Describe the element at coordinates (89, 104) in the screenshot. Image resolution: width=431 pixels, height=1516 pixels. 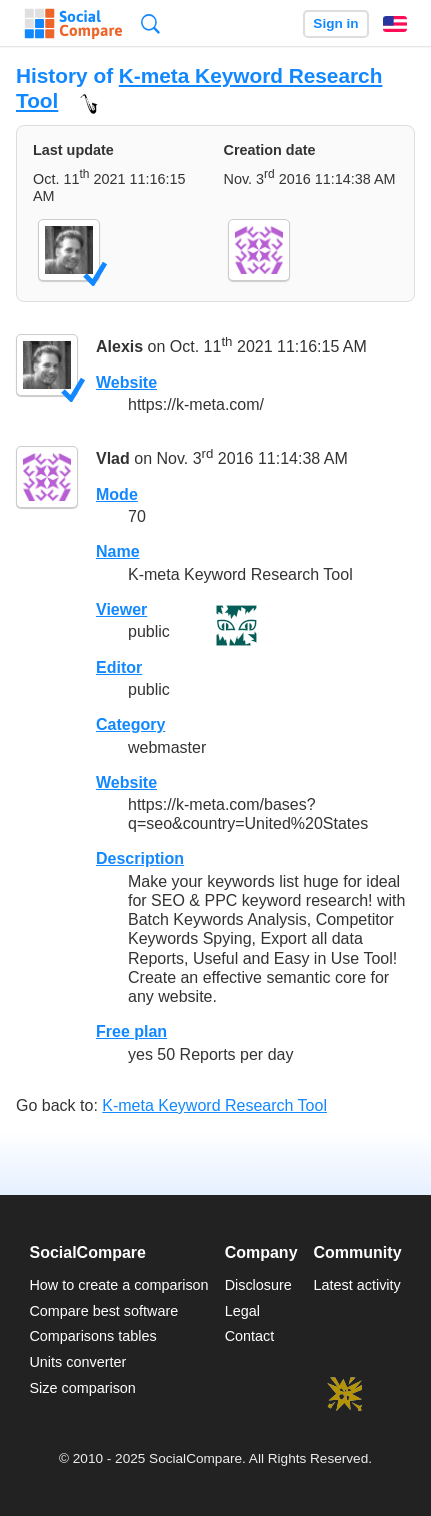
I see `browse jazz or instrumental music` at that location.